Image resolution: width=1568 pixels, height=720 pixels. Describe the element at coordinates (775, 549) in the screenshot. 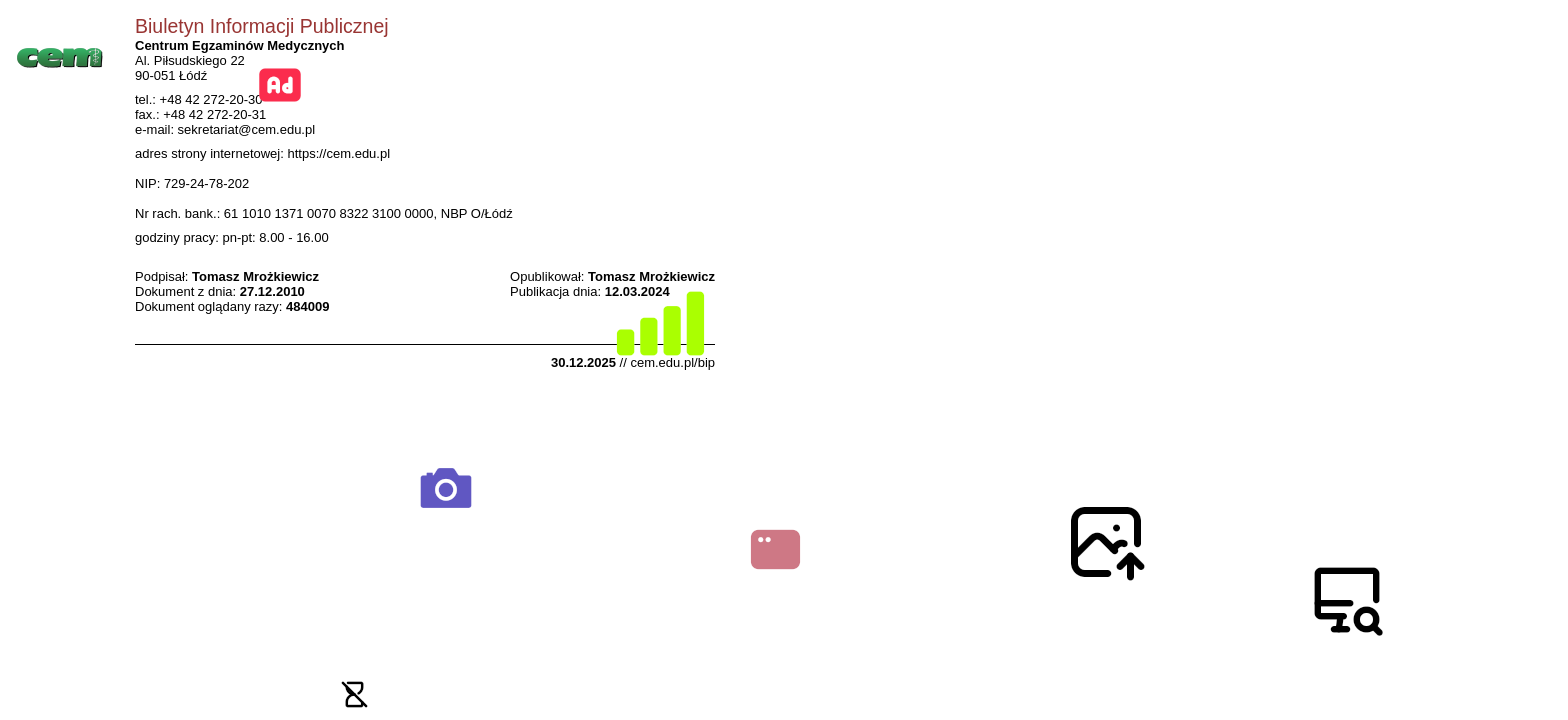

I see `open application window` at that location.